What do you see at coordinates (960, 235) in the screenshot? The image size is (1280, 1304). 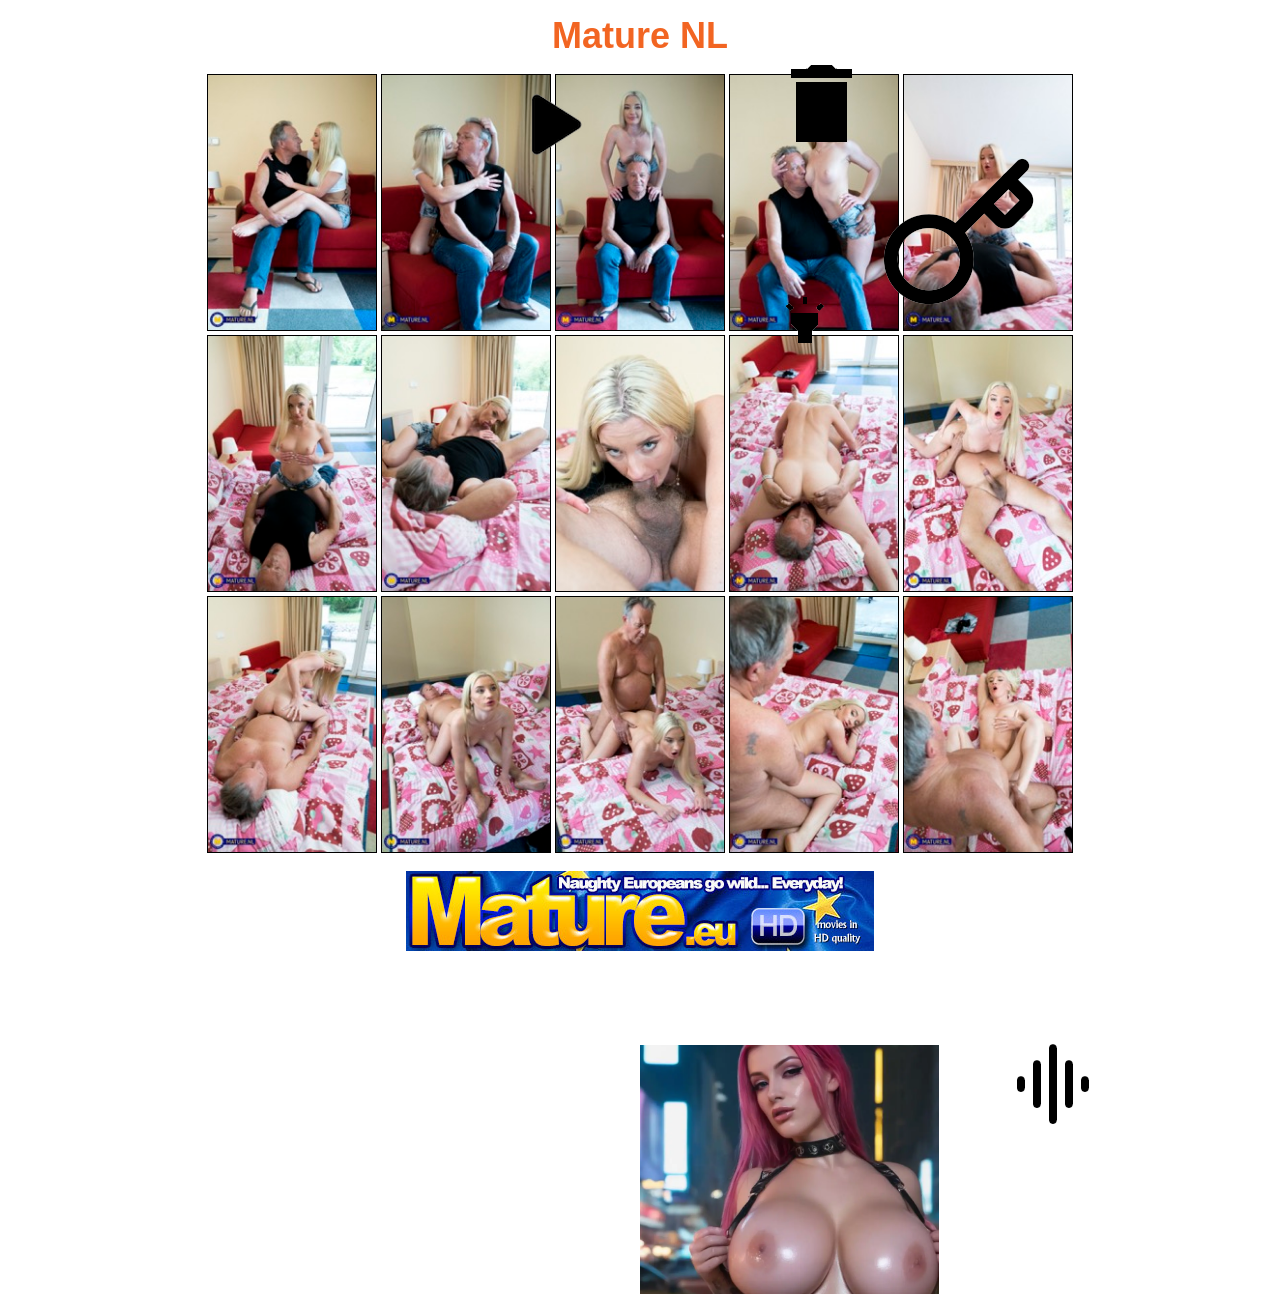 I see `access security or password settings` at bounding box center [960, 235].